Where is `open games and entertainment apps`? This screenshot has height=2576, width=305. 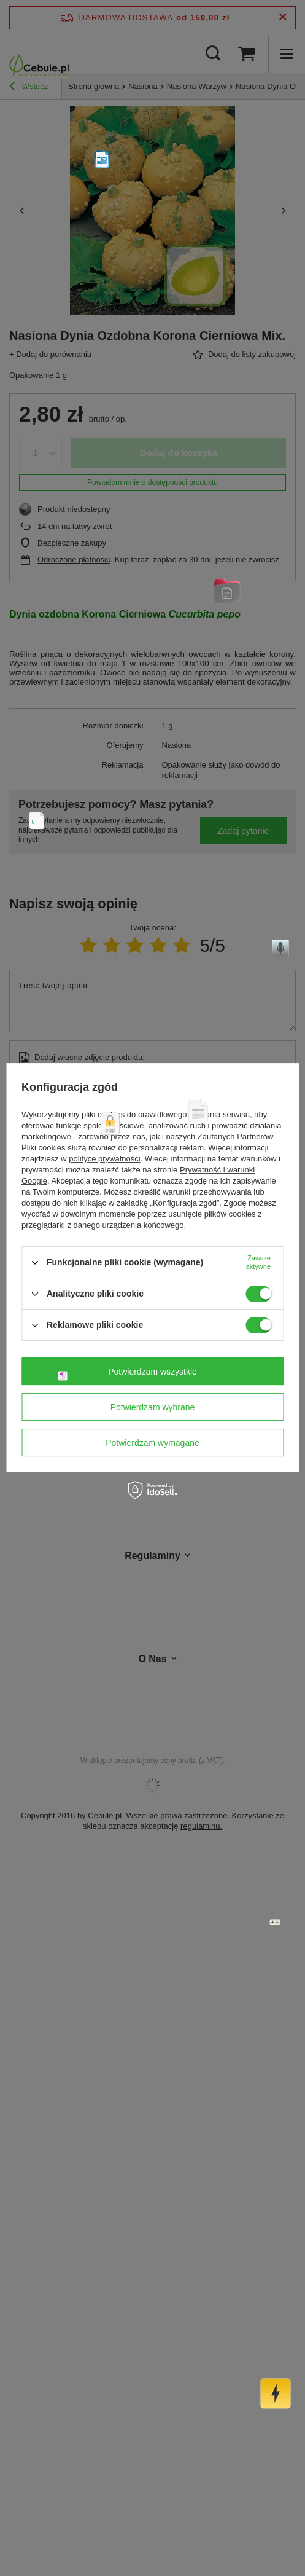 open games and entertainment apps is located at coordinates (275, 1922).